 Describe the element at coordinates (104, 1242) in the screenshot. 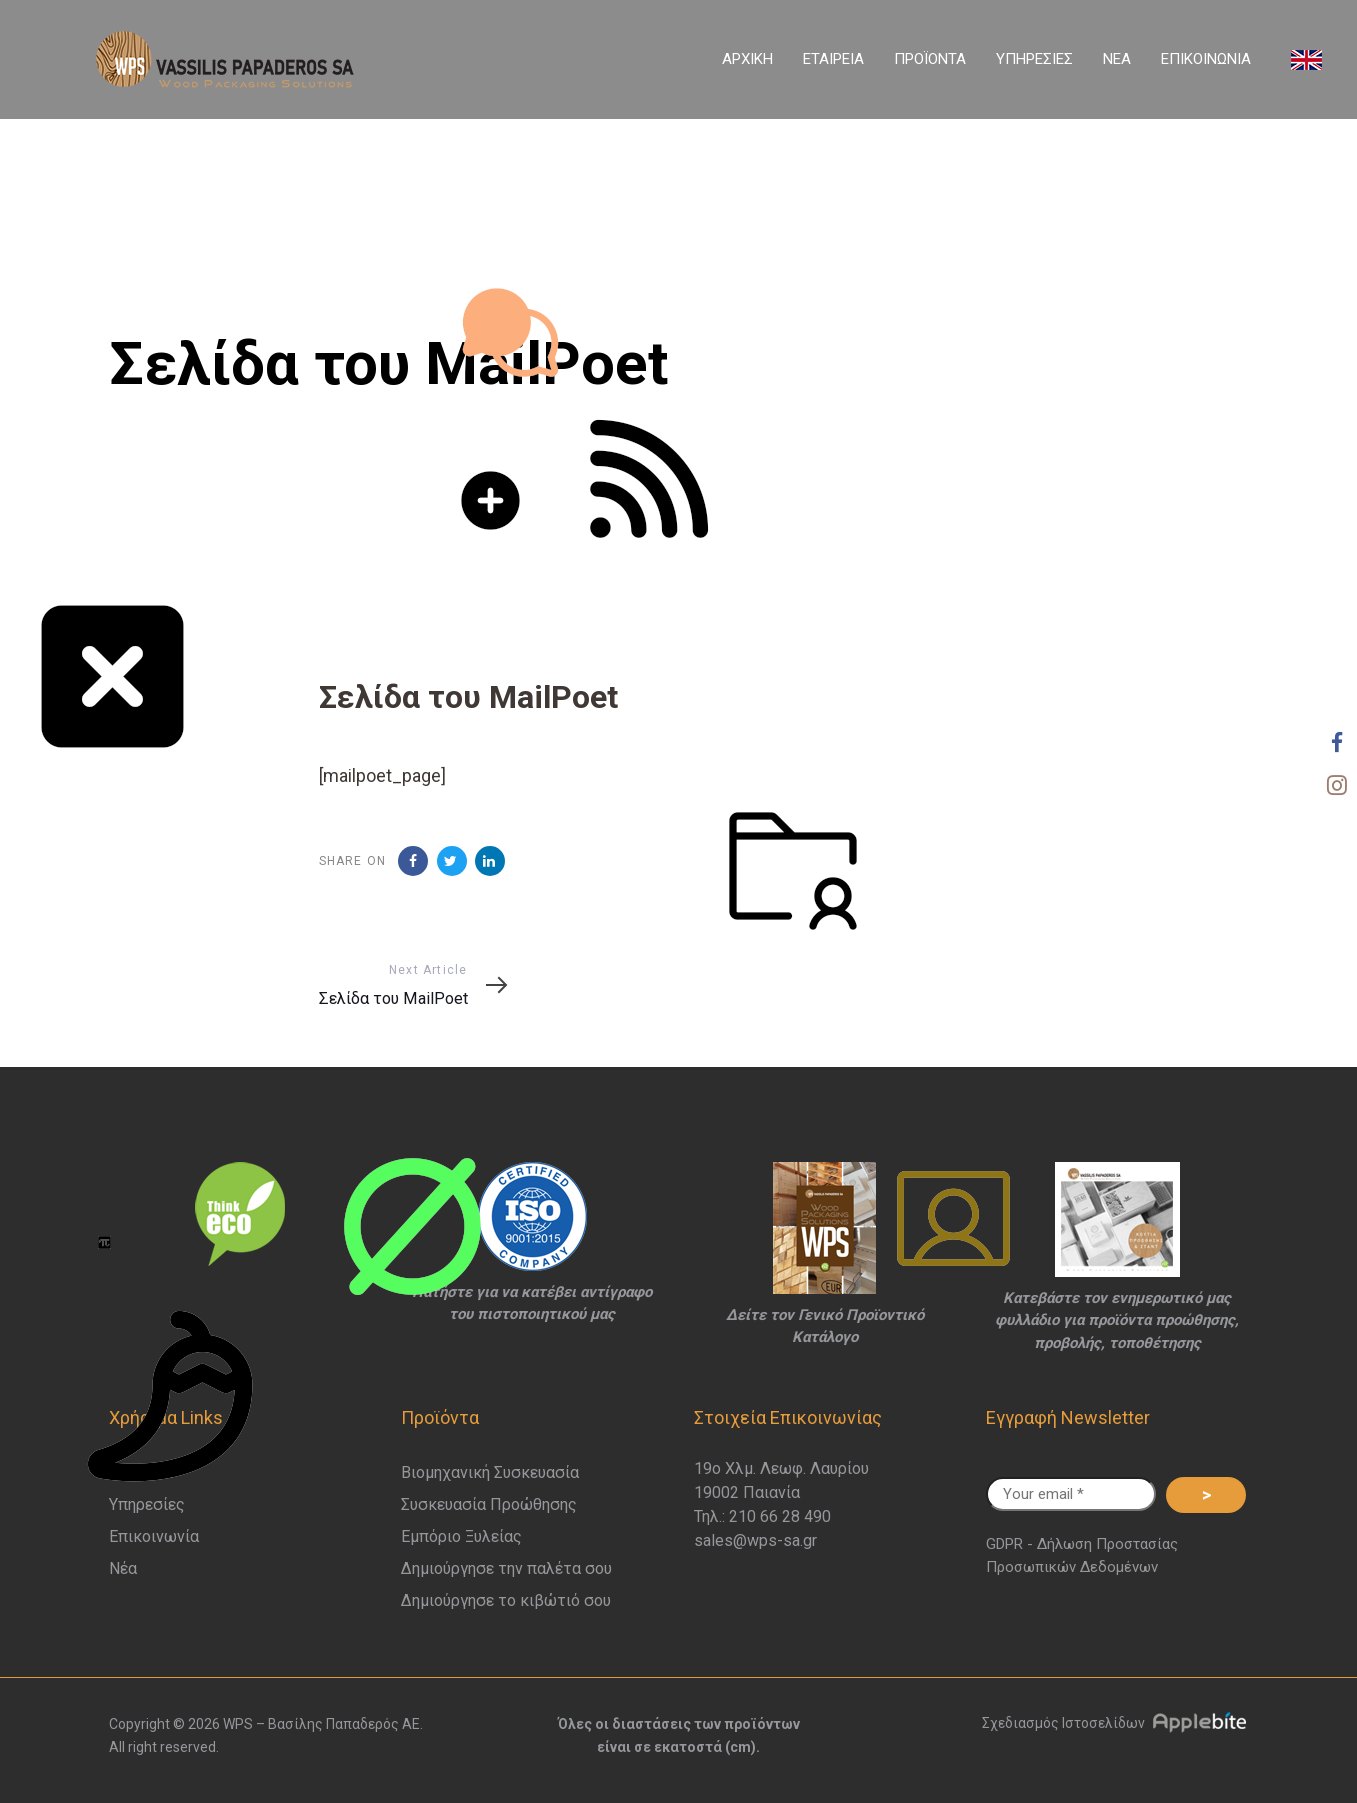

I see `access mathematical or scientific calculator functions` at that location.